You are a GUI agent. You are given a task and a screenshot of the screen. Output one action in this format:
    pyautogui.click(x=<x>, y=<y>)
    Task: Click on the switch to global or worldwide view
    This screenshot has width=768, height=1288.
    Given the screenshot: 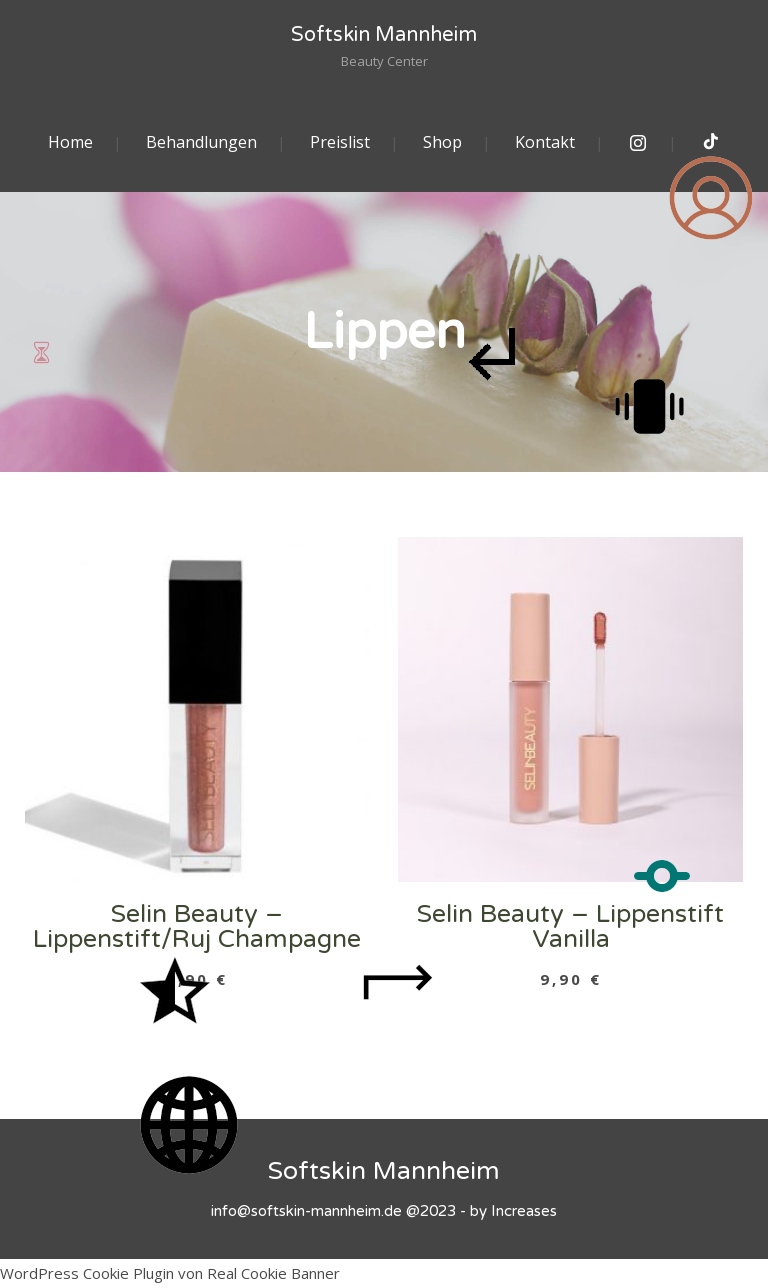 What is the action you would take?
    pyautogui.click(x=189, y=1125)
    